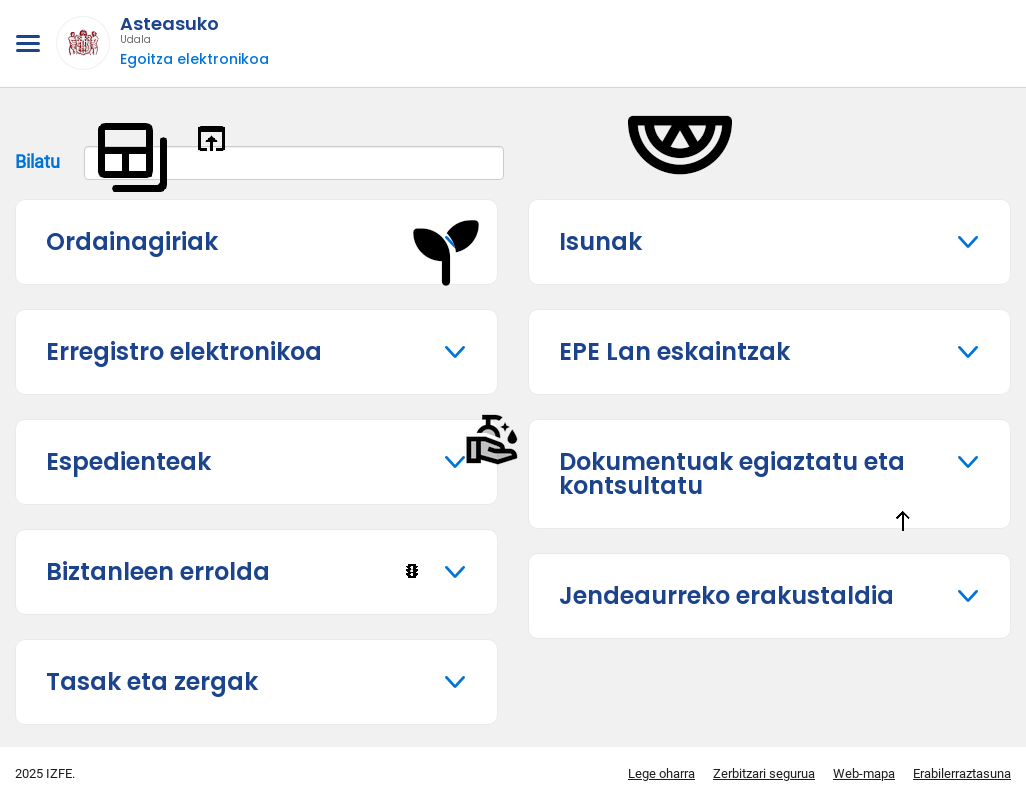 This screenshot has width=1026, height=799. I want to click on hand washing or hygiene reminder, so click(493, 439).